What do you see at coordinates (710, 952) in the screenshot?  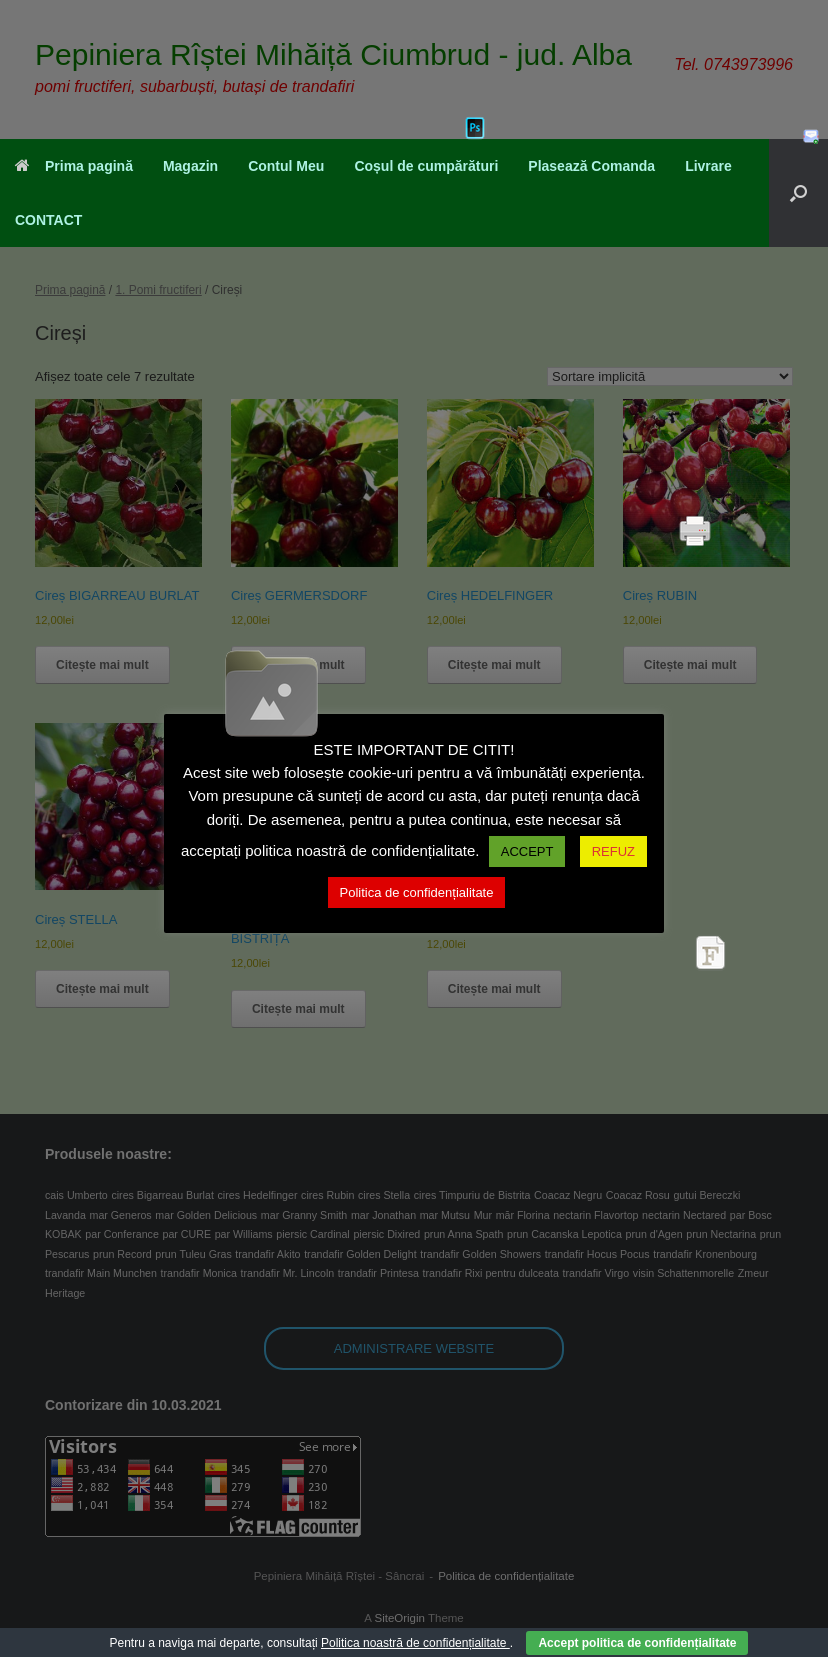 I see `a fortran source code file` at bounding box center [710, 952].